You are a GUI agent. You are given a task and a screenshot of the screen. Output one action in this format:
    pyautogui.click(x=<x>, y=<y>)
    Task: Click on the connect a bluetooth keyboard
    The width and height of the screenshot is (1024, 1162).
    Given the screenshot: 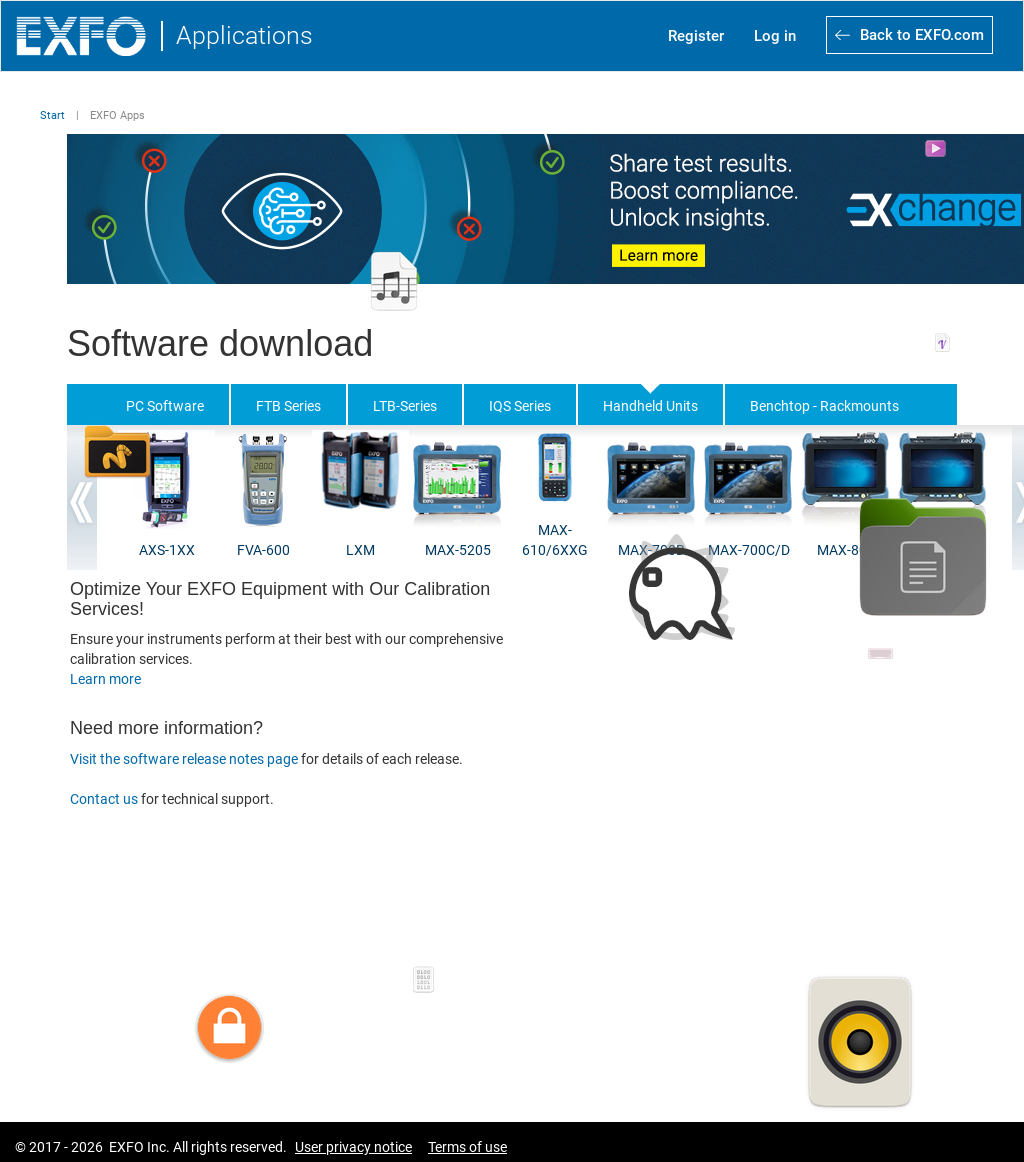 What is the action you would take?
    pyautogui.click(x=880, y=653)
    